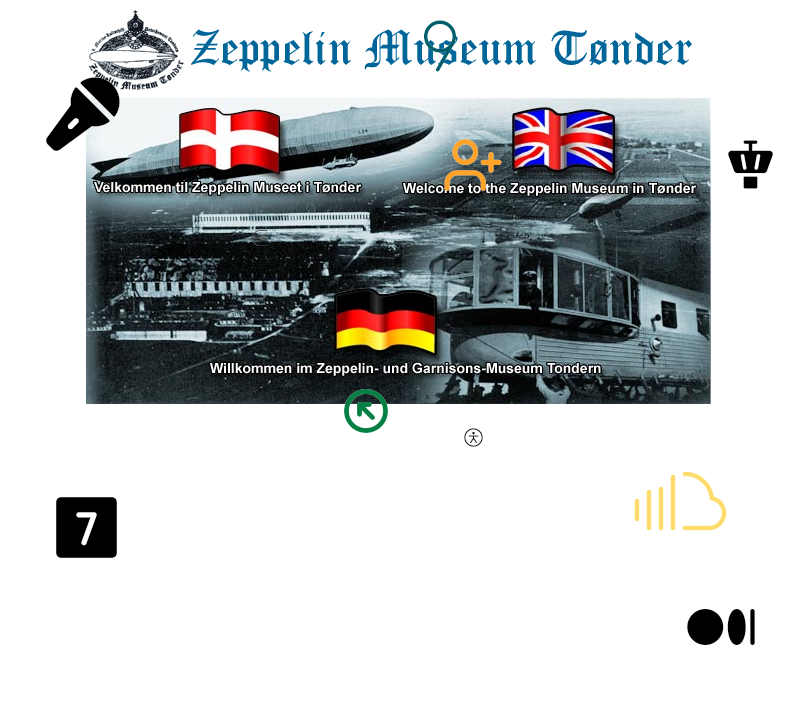 This screenshot has width=788, height=720. What do you see at coordinates (86, 527) in the screenshot?
I see `select or input the number seven` at bounding box center [86, 527].